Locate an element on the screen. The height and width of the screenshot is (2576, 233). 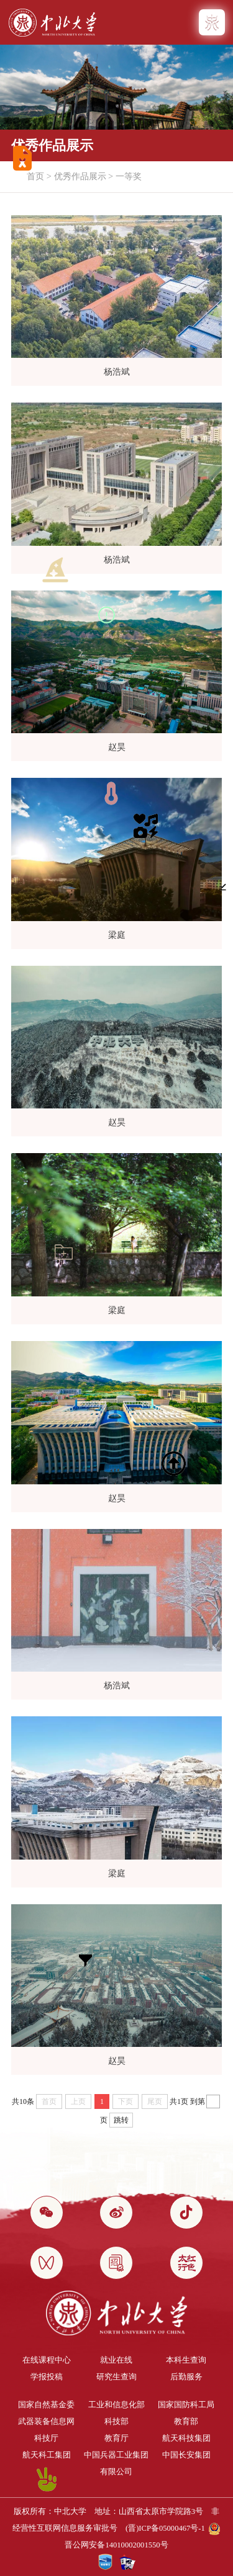
indicates a warning or alert requiring attention is located at coordinates (106, 615).